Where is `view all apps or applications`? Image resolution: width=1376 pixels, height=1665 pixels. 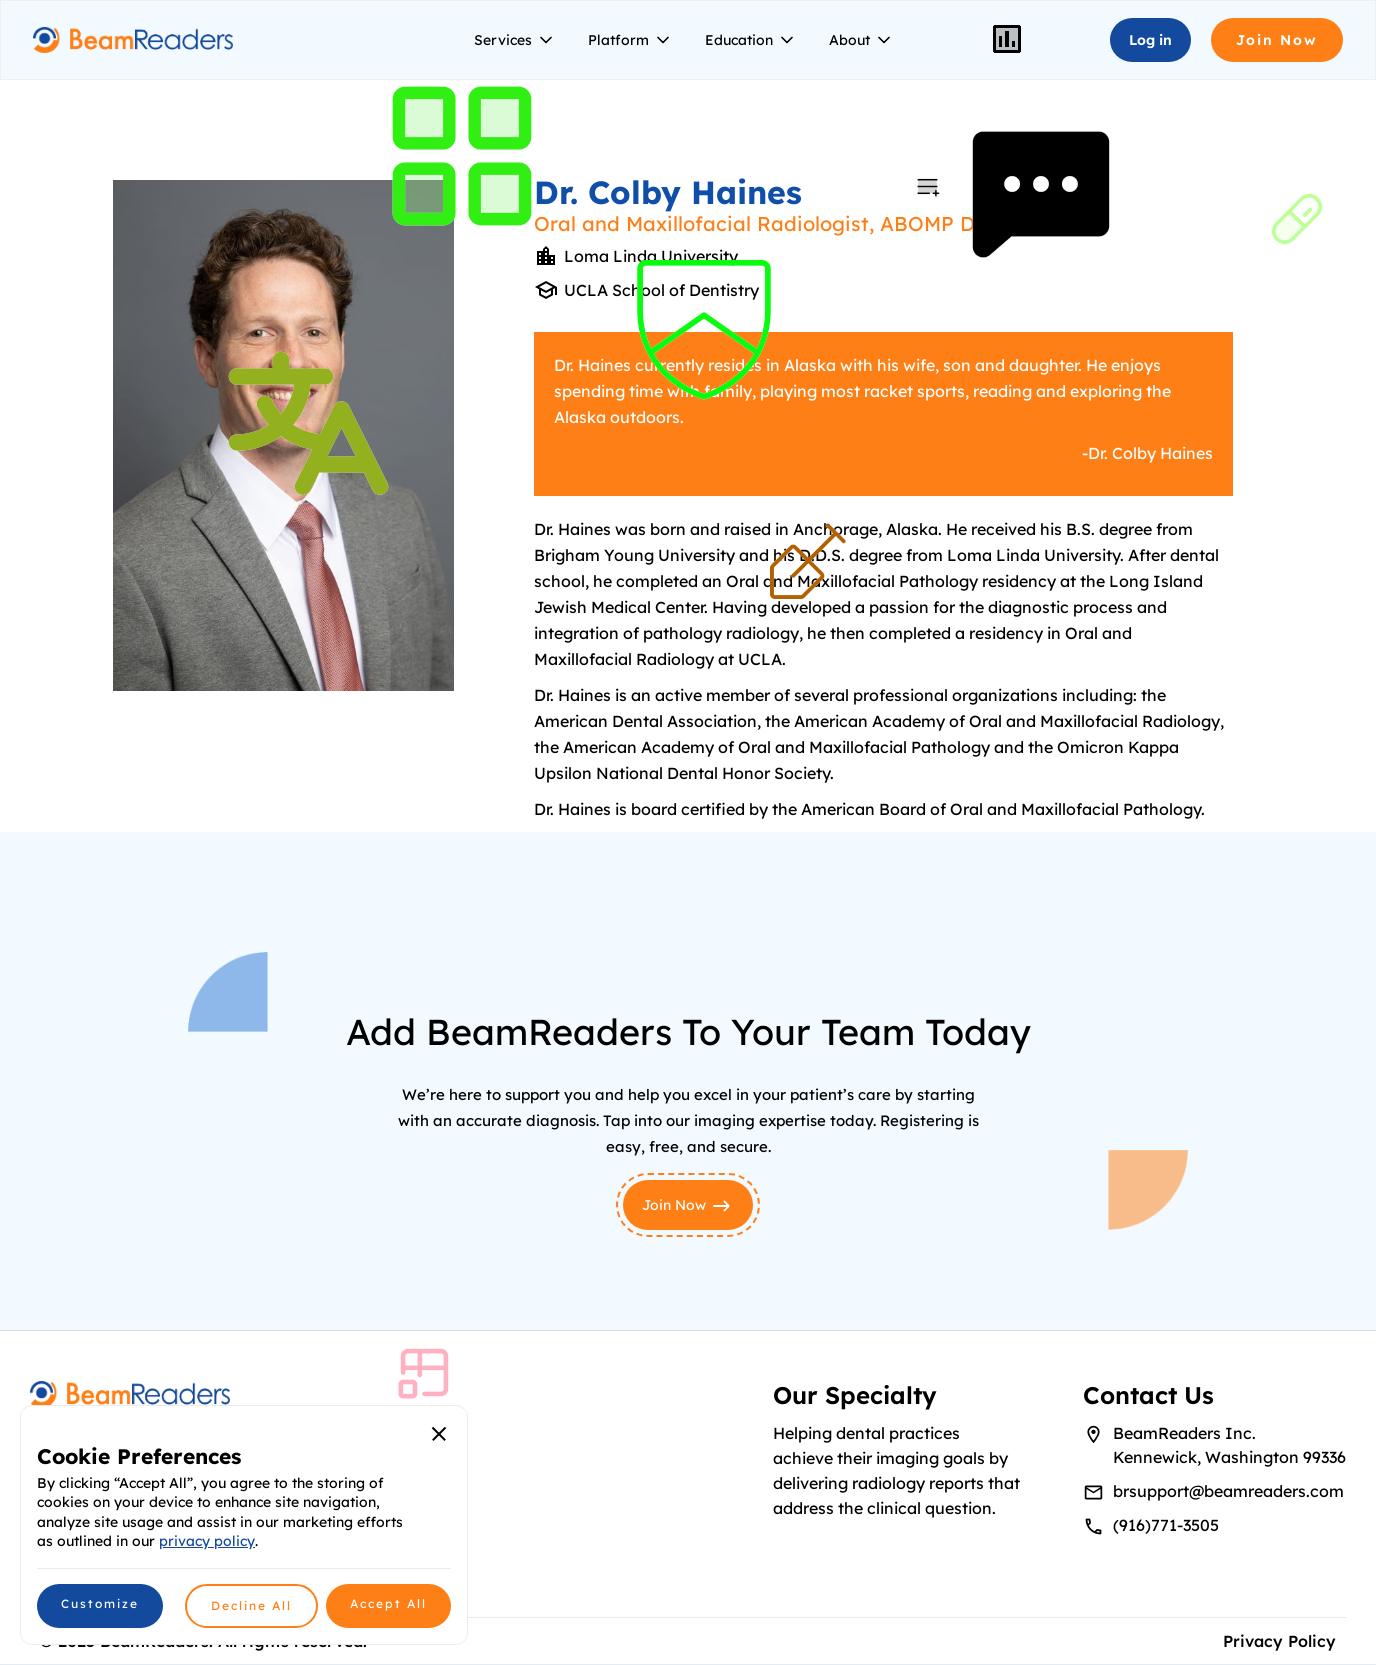 view all apps or applications is located at coordinates (462, 156).